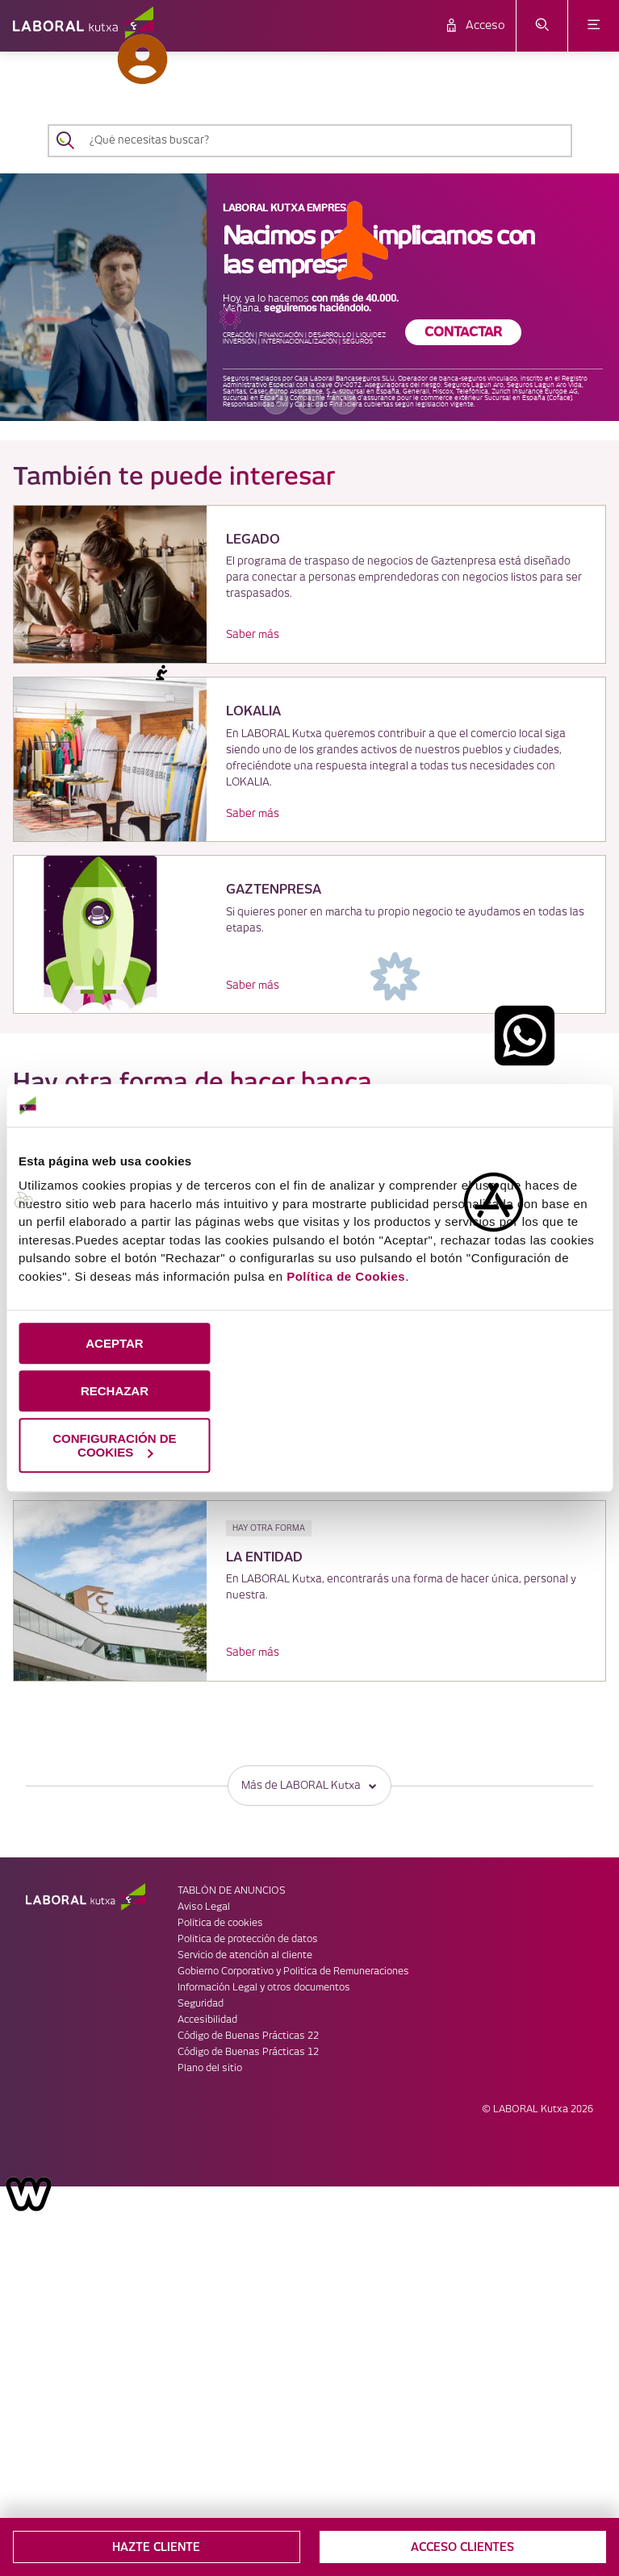 This screenshot has width=619, height=2576. I want to click on open the Apple App Store, so click(493, 1202).